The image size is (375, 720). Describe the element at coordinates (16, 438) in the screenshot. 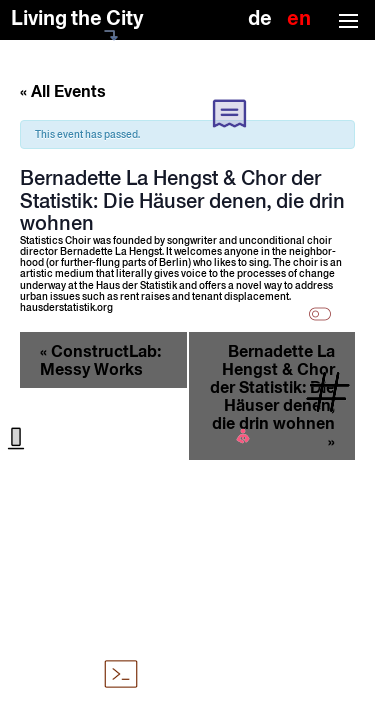

I see `align object to bottom edge` at that location.